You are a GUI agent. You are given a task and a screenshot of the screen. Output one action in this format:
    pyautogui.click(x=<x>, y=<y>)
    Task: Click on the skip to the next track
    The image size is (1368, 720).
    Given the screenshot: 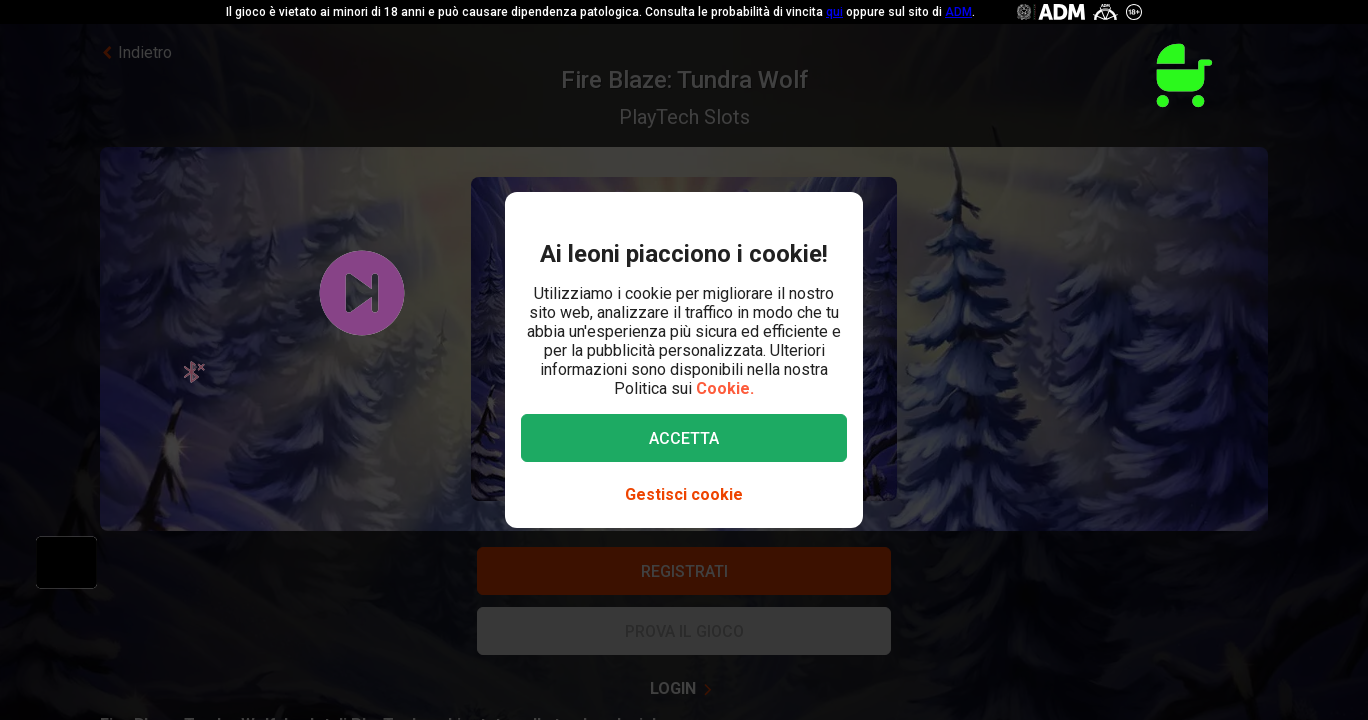 What is the action you would take?
    pyautogui.click(x=362, y=293)
    